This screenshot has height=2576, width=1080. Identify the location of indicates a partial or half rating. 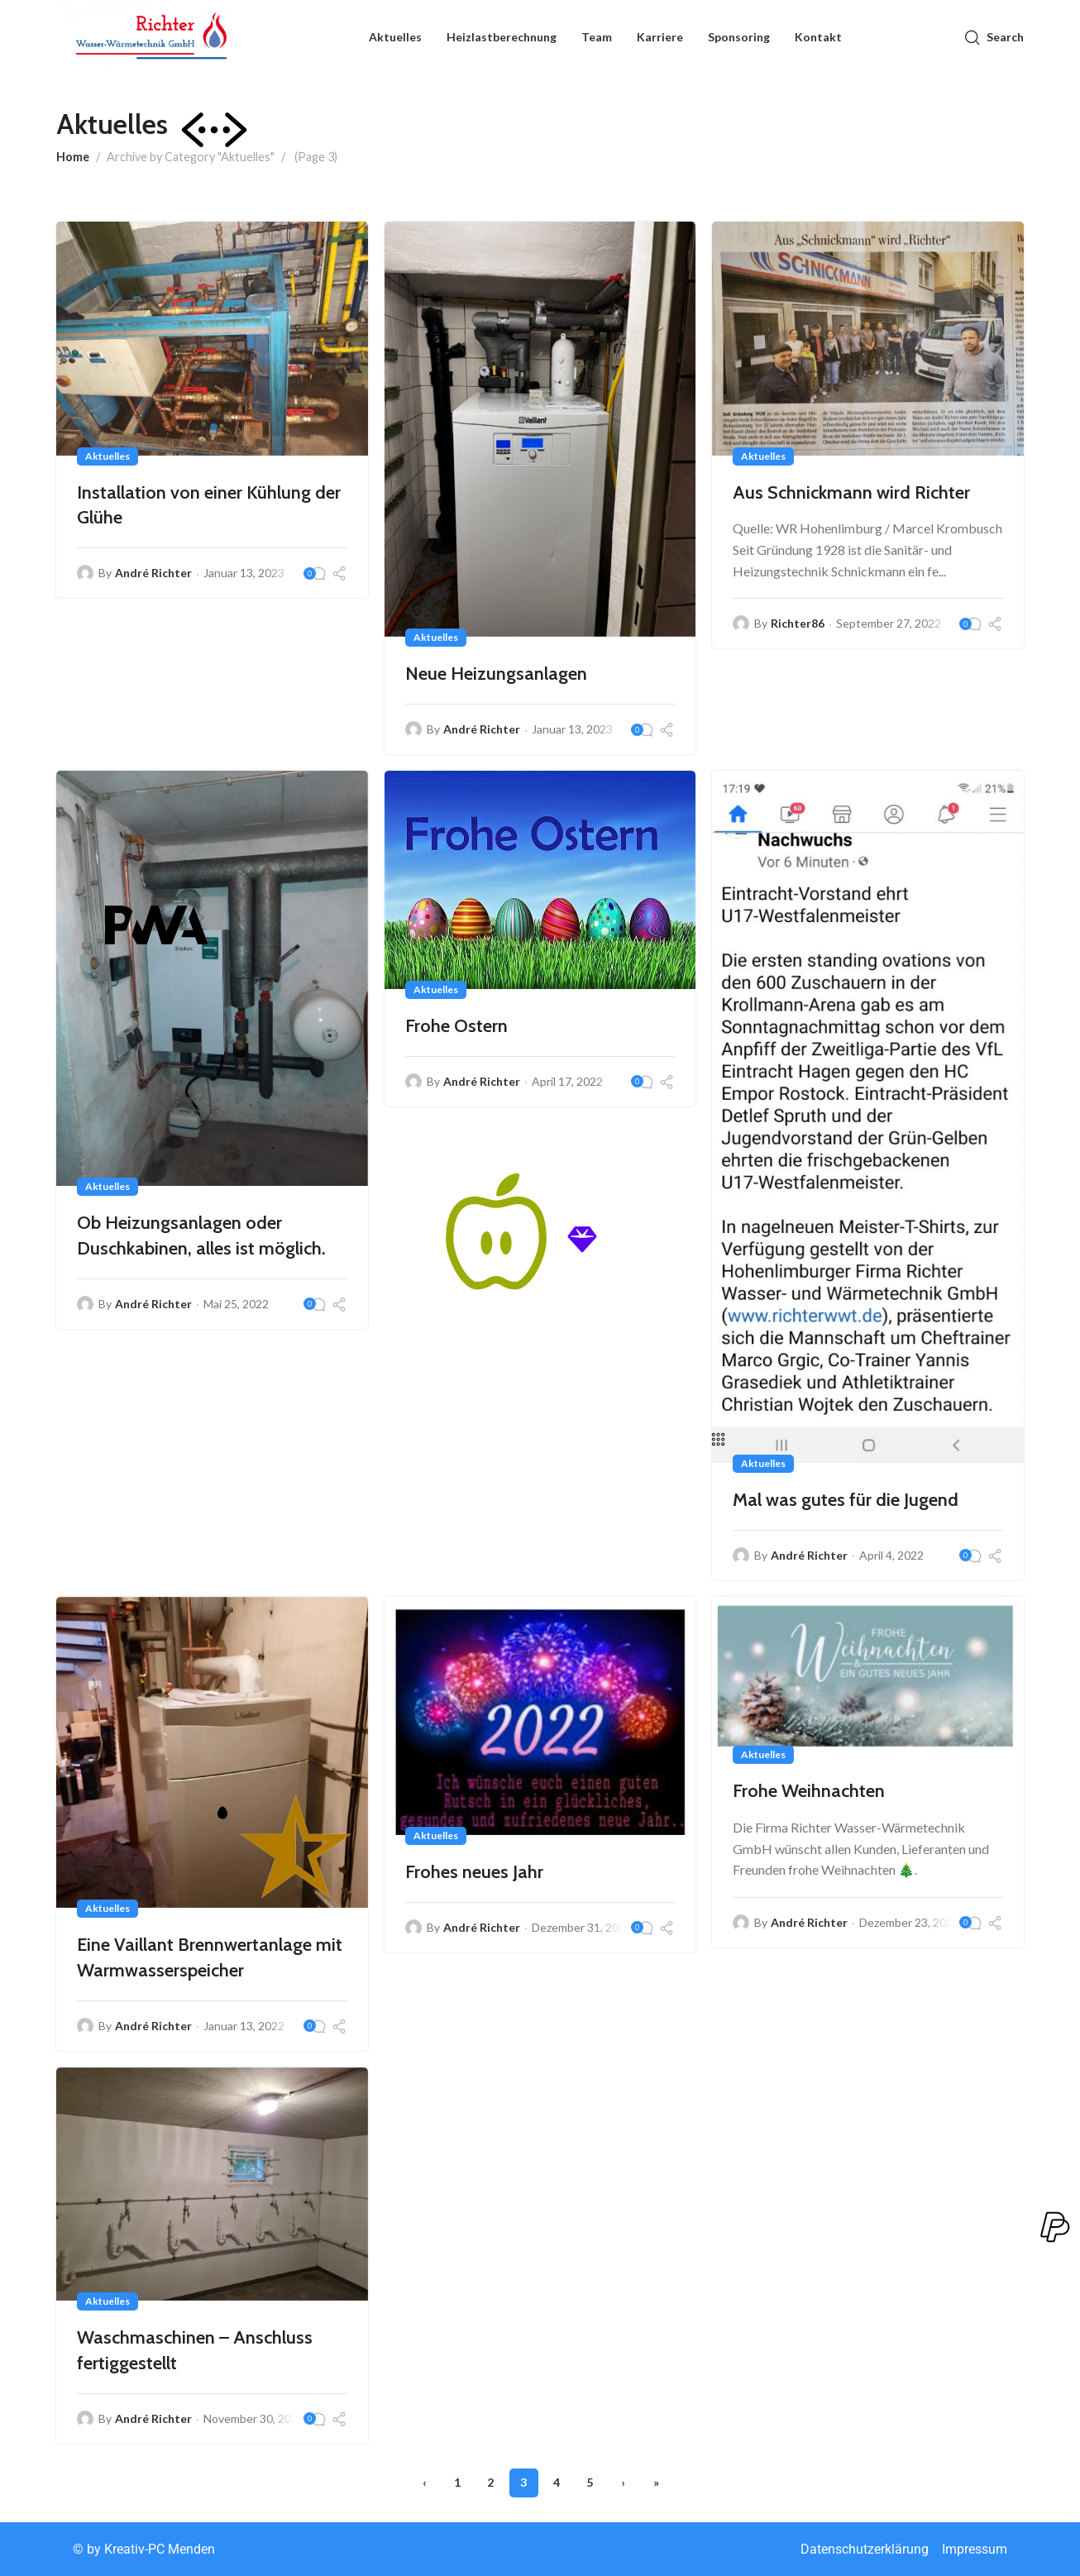
(295, 1846).